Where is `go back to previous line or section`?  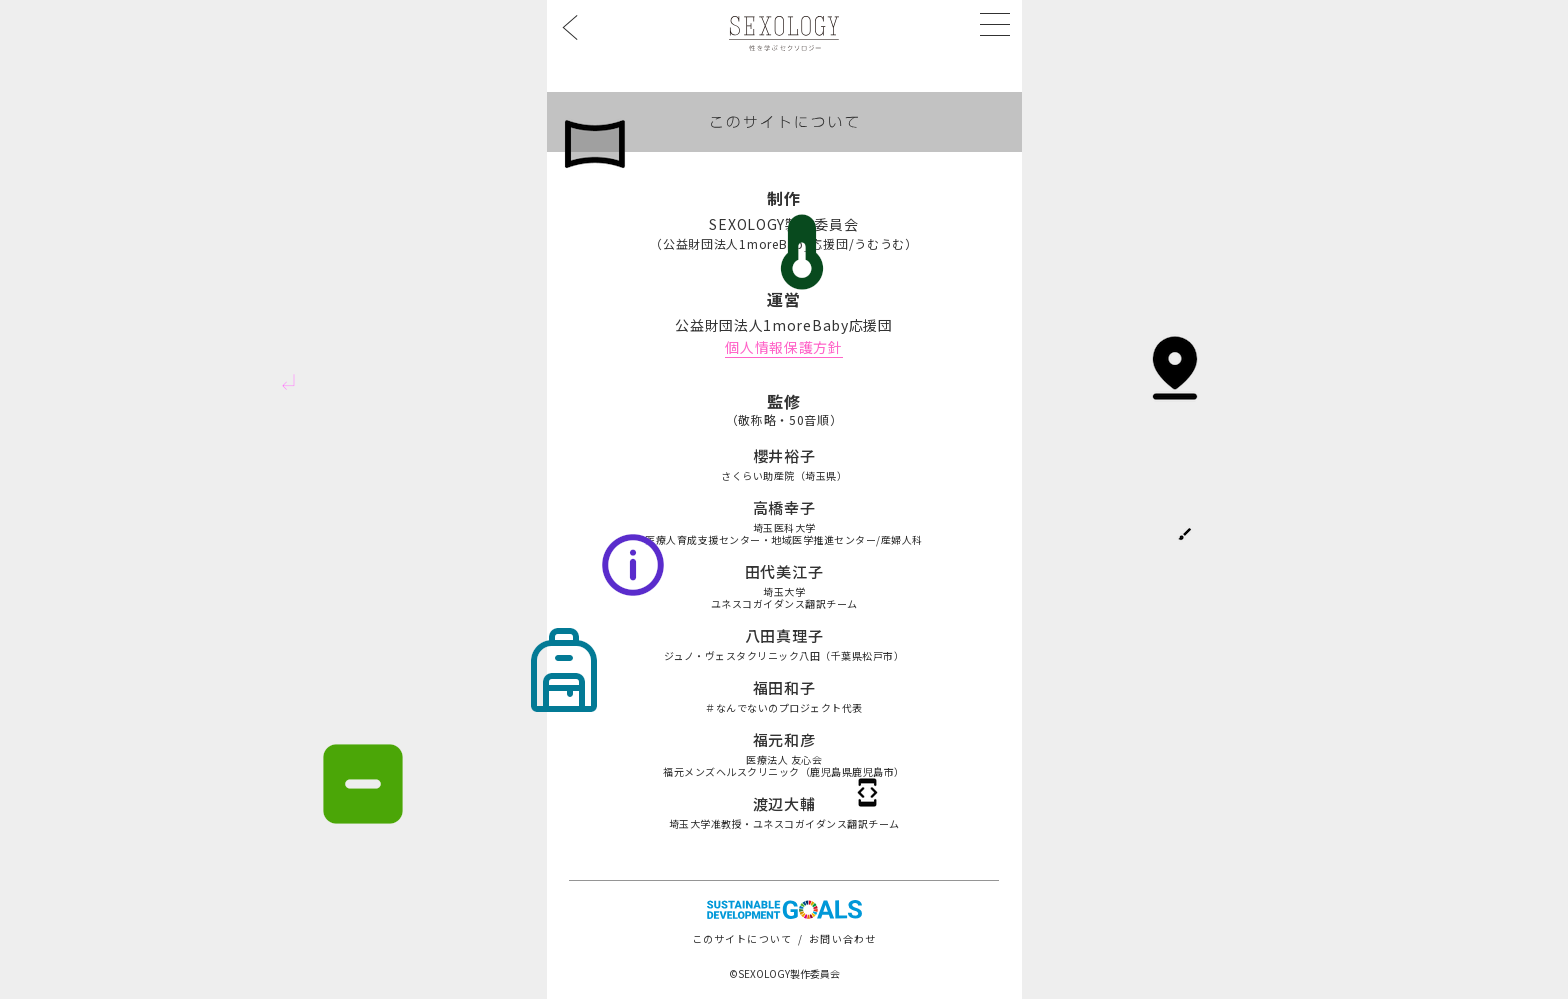
go back to previous line or section is located at coordinates (289, 382).